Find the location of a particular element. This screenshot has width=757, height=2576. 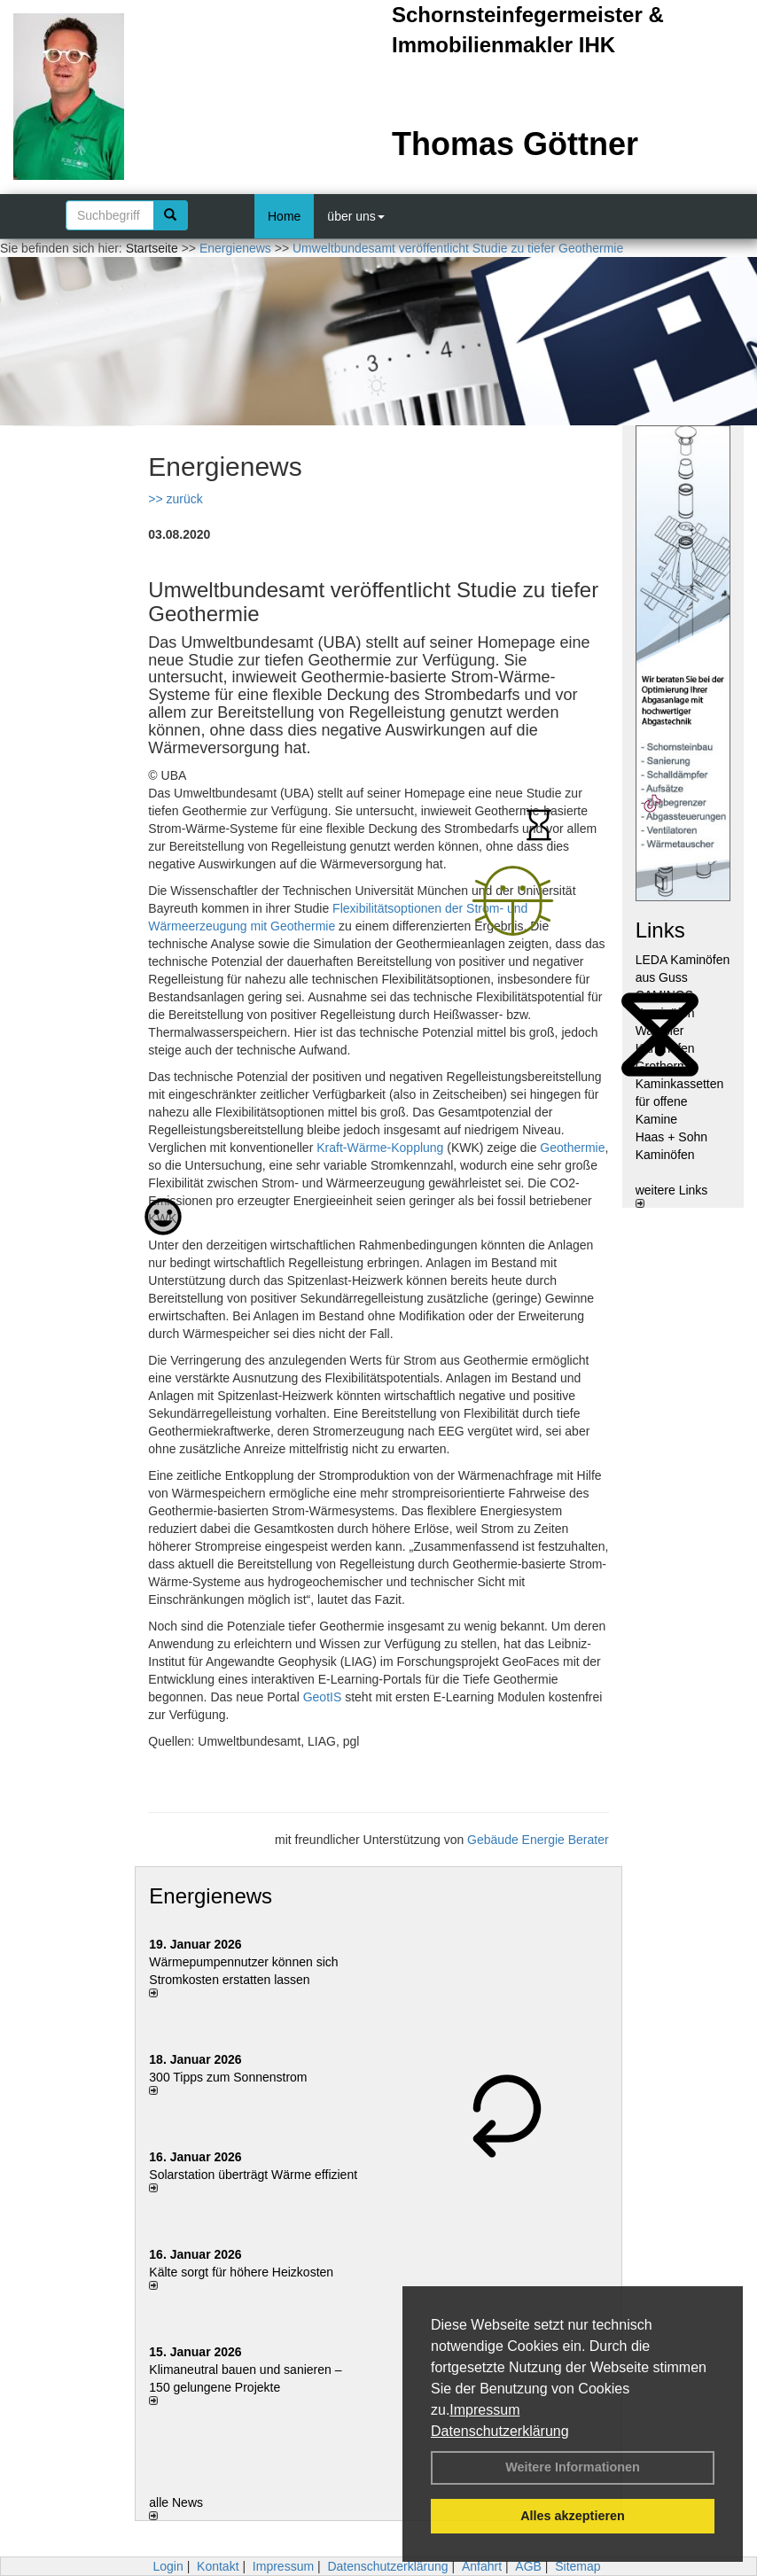

indicates a task or process is in progress is located at coordinates (659, 1034).